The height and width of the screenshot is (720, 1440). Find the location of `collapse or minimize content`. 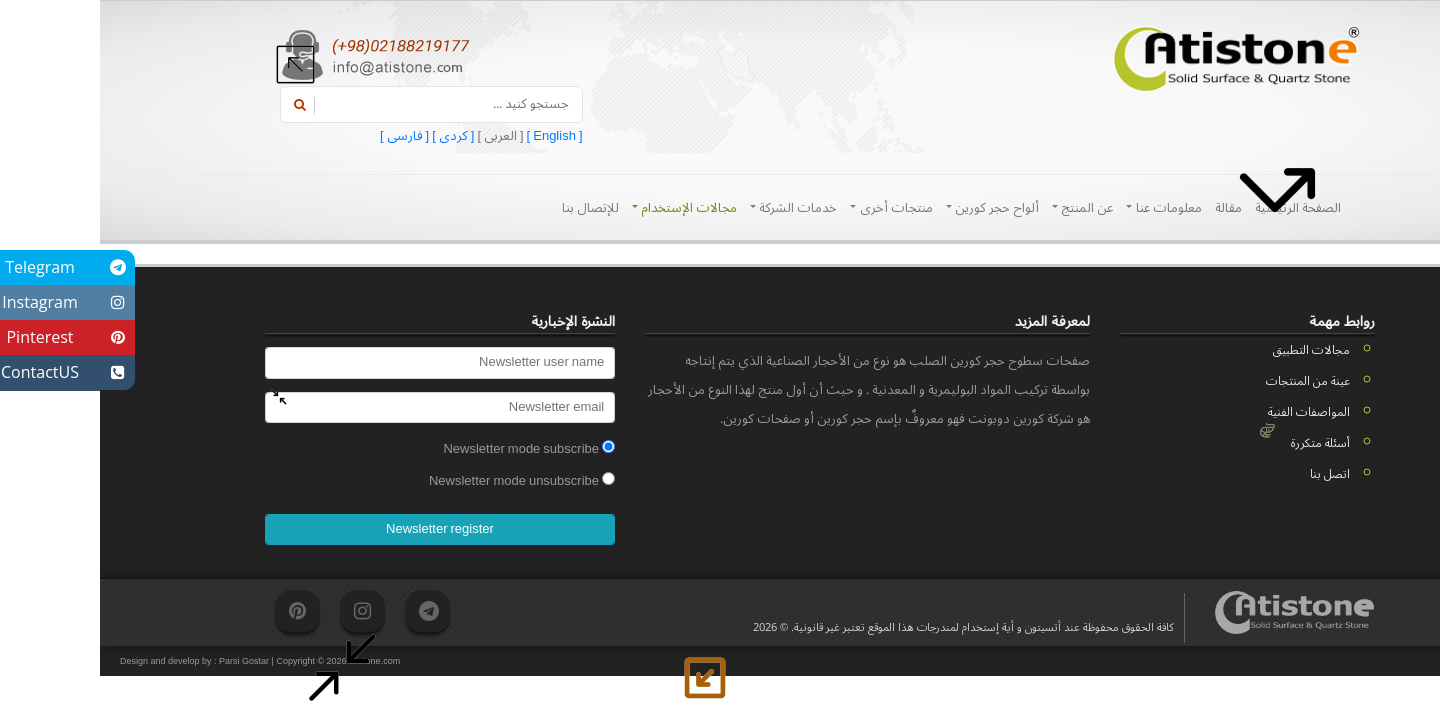

collapse or minimize content is located at coordinates (342, 667).